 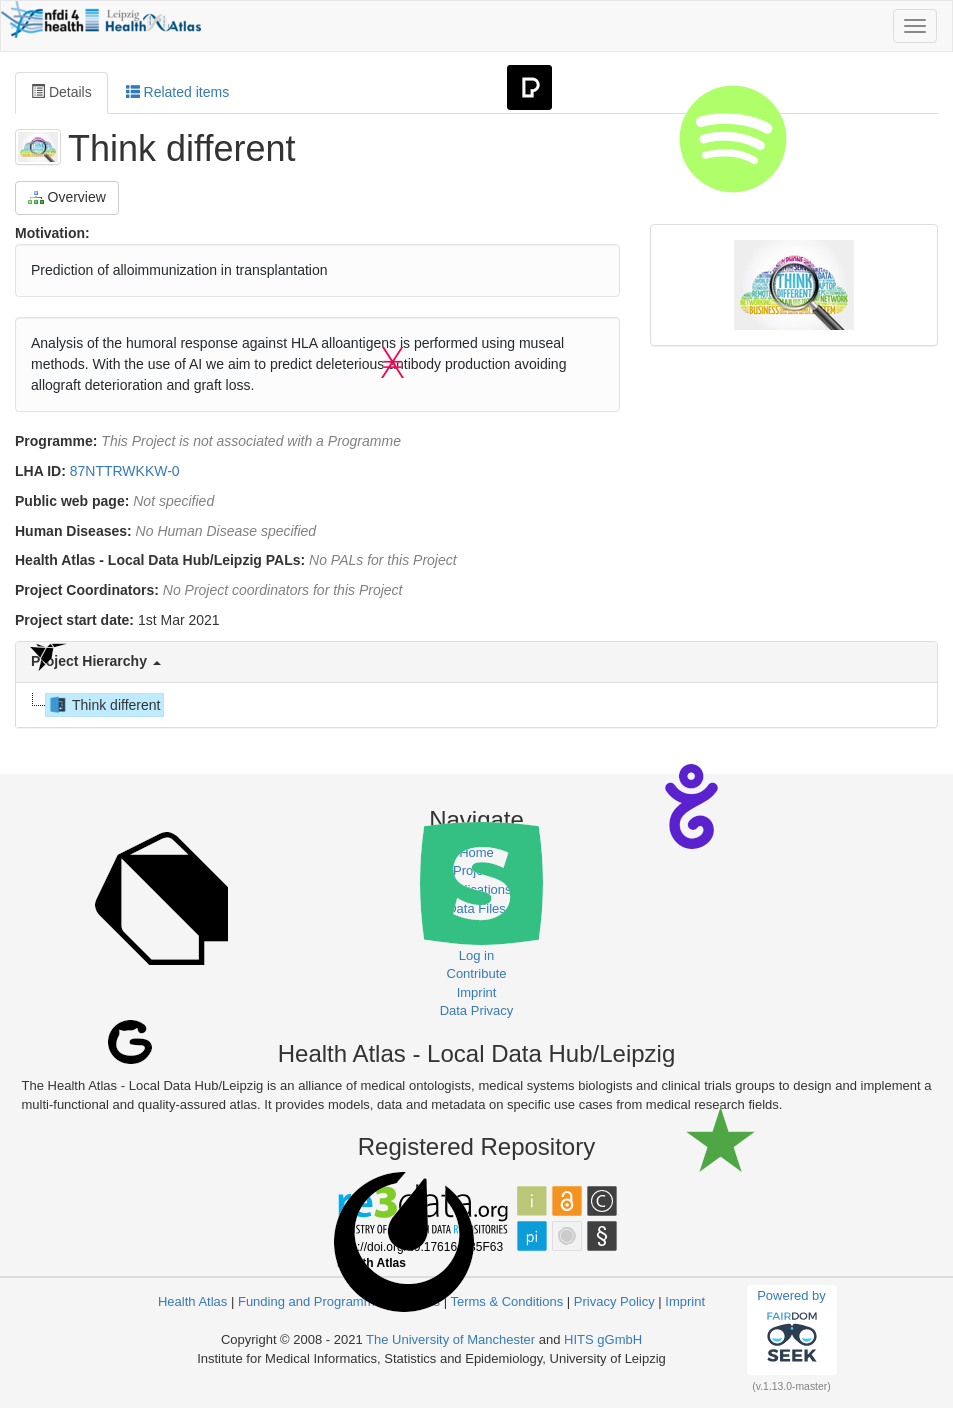 I want to click on dart programming language logo, so click(x=161, y=898).